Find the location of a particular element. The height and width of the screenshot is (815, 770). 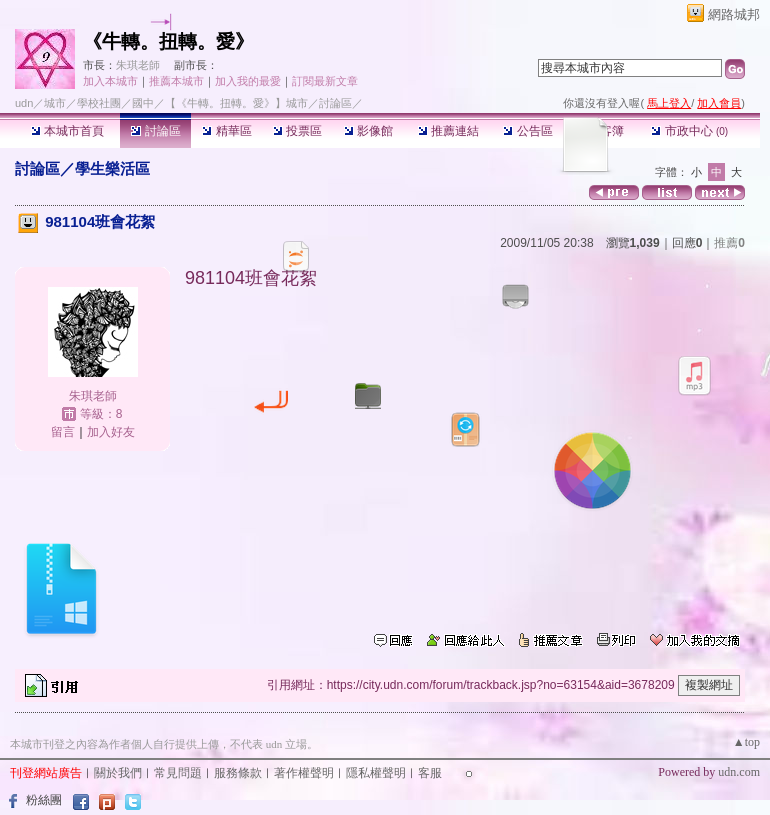

open a jupyter notebook file is located at coordinates (296, 256).